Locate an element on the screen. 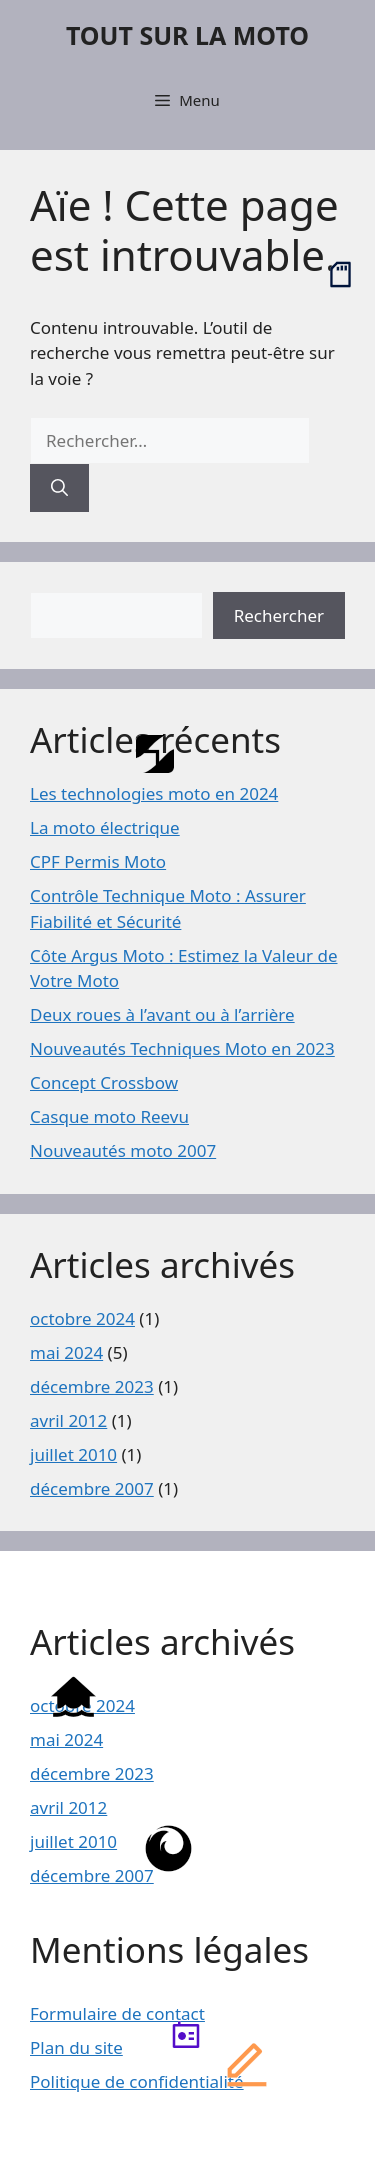 Image resolution: width=375 pixels, height=2164 pixels. edit content or text is located at coordinates (247, 2065).